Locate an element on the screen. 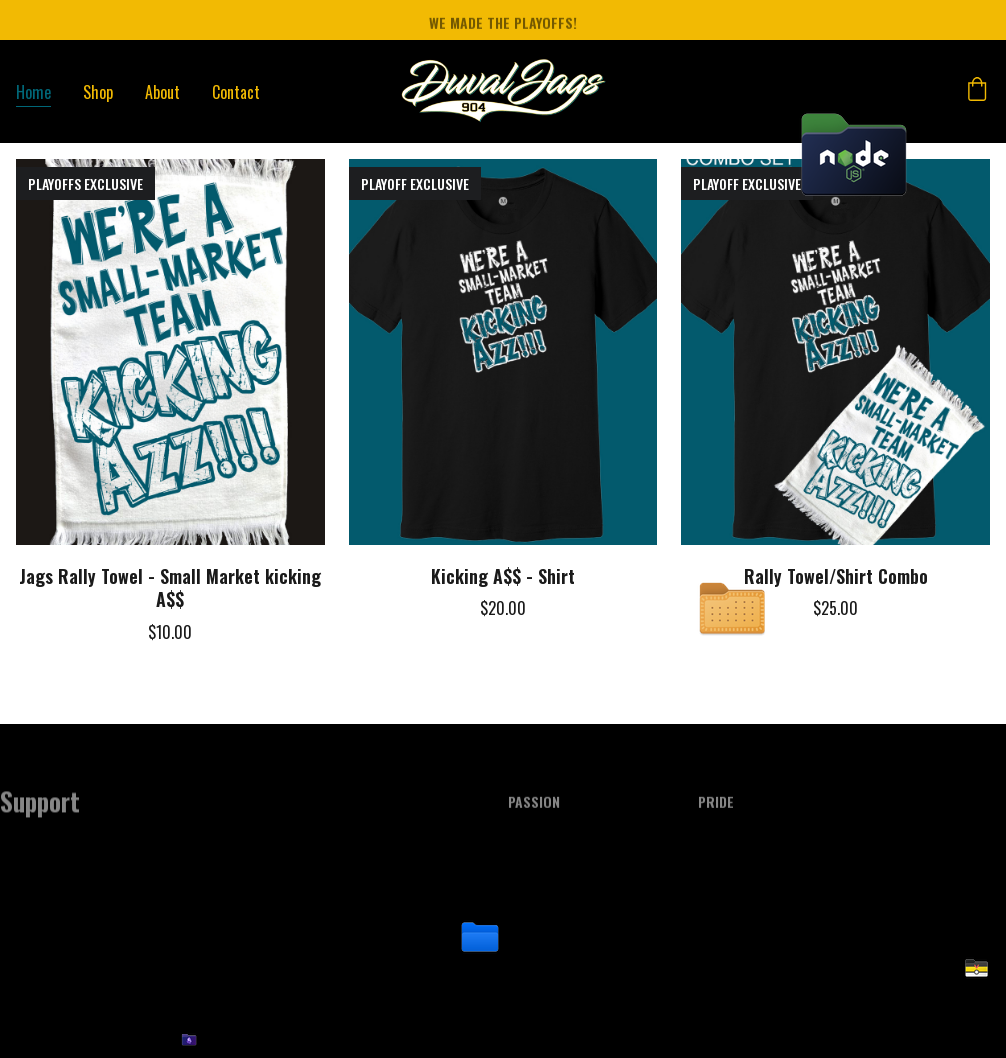  open obsidian vault folder is located at coordinates (189, 1040).